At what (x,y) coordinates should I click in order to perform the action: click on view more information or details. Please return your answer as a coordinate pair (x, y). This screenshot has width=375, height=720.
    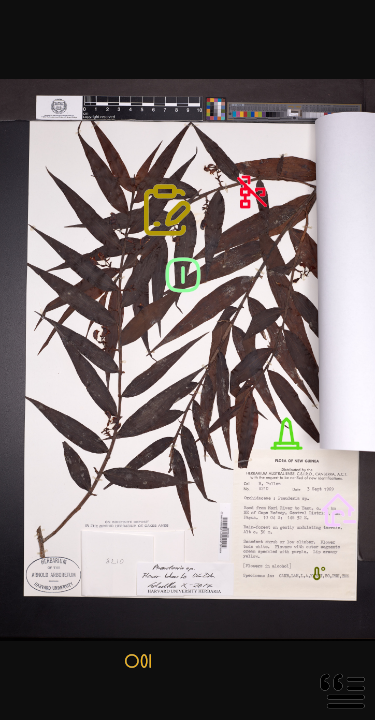
    Looking at the image, I should click on (183, 275).